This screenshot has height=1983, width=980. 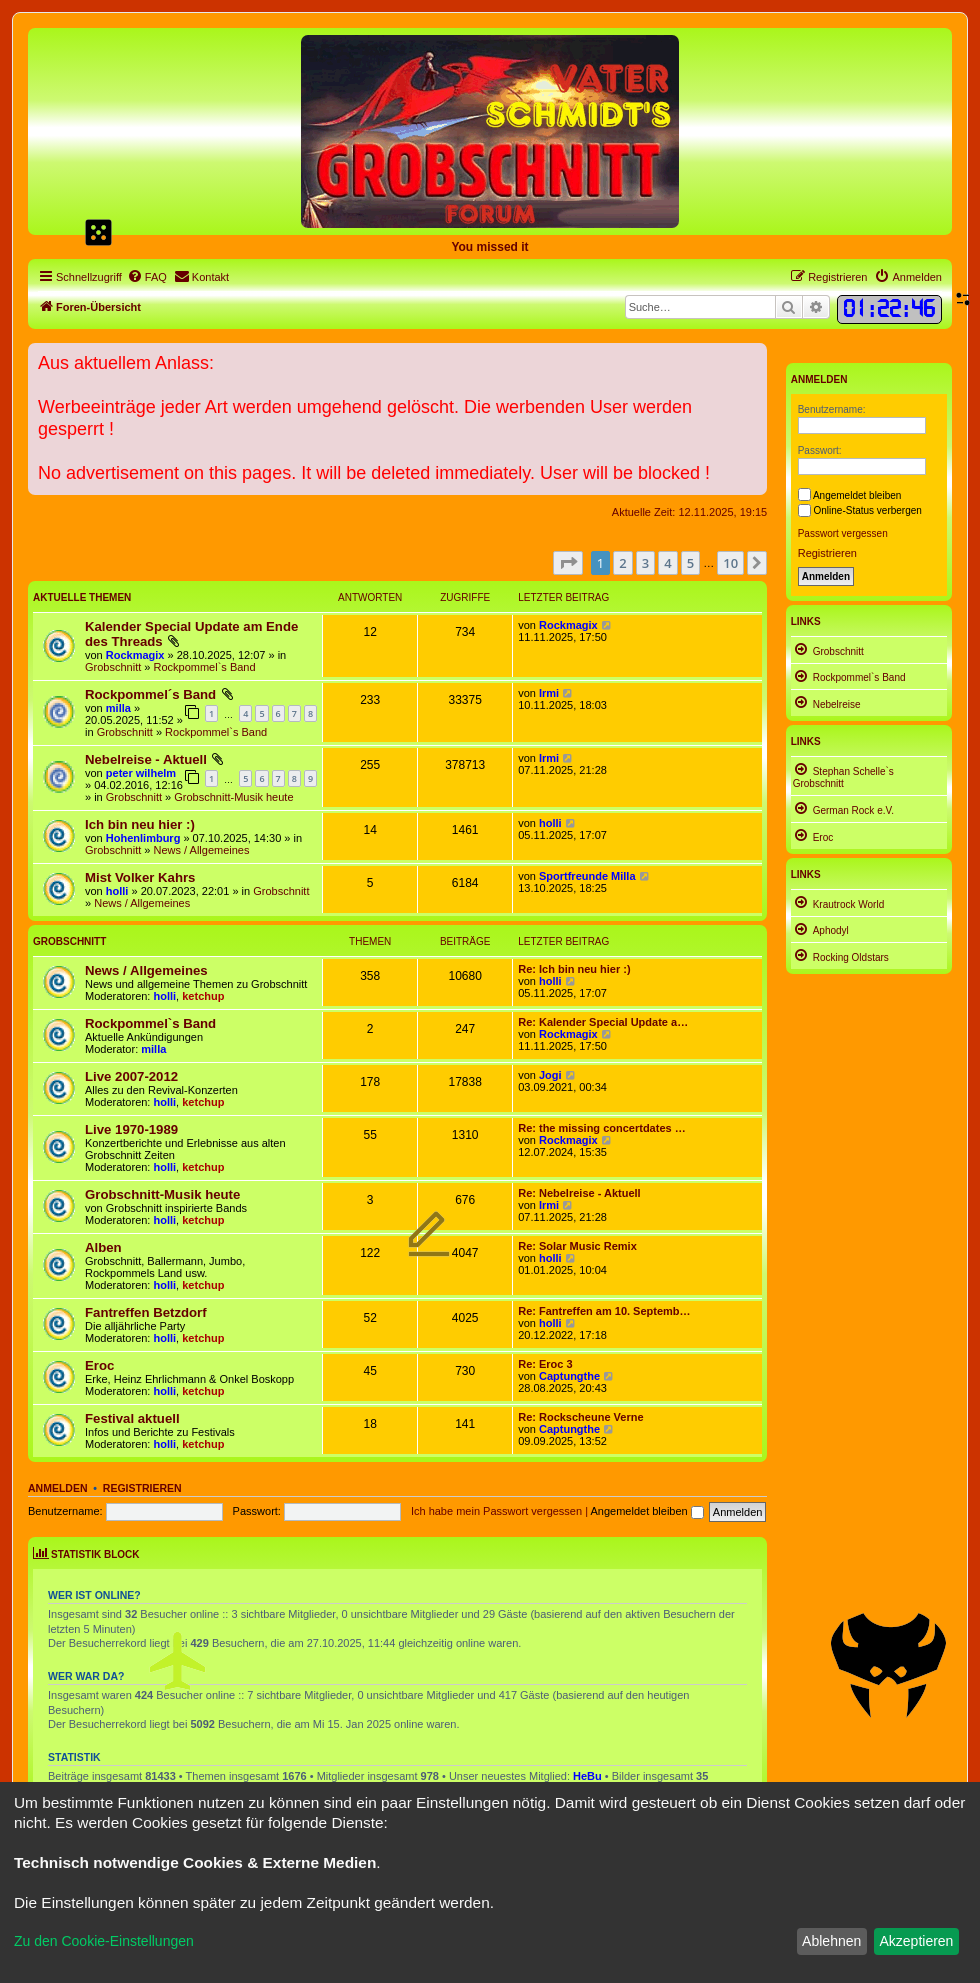 I want to click on edit content or text, so click(x=429, y=1234).